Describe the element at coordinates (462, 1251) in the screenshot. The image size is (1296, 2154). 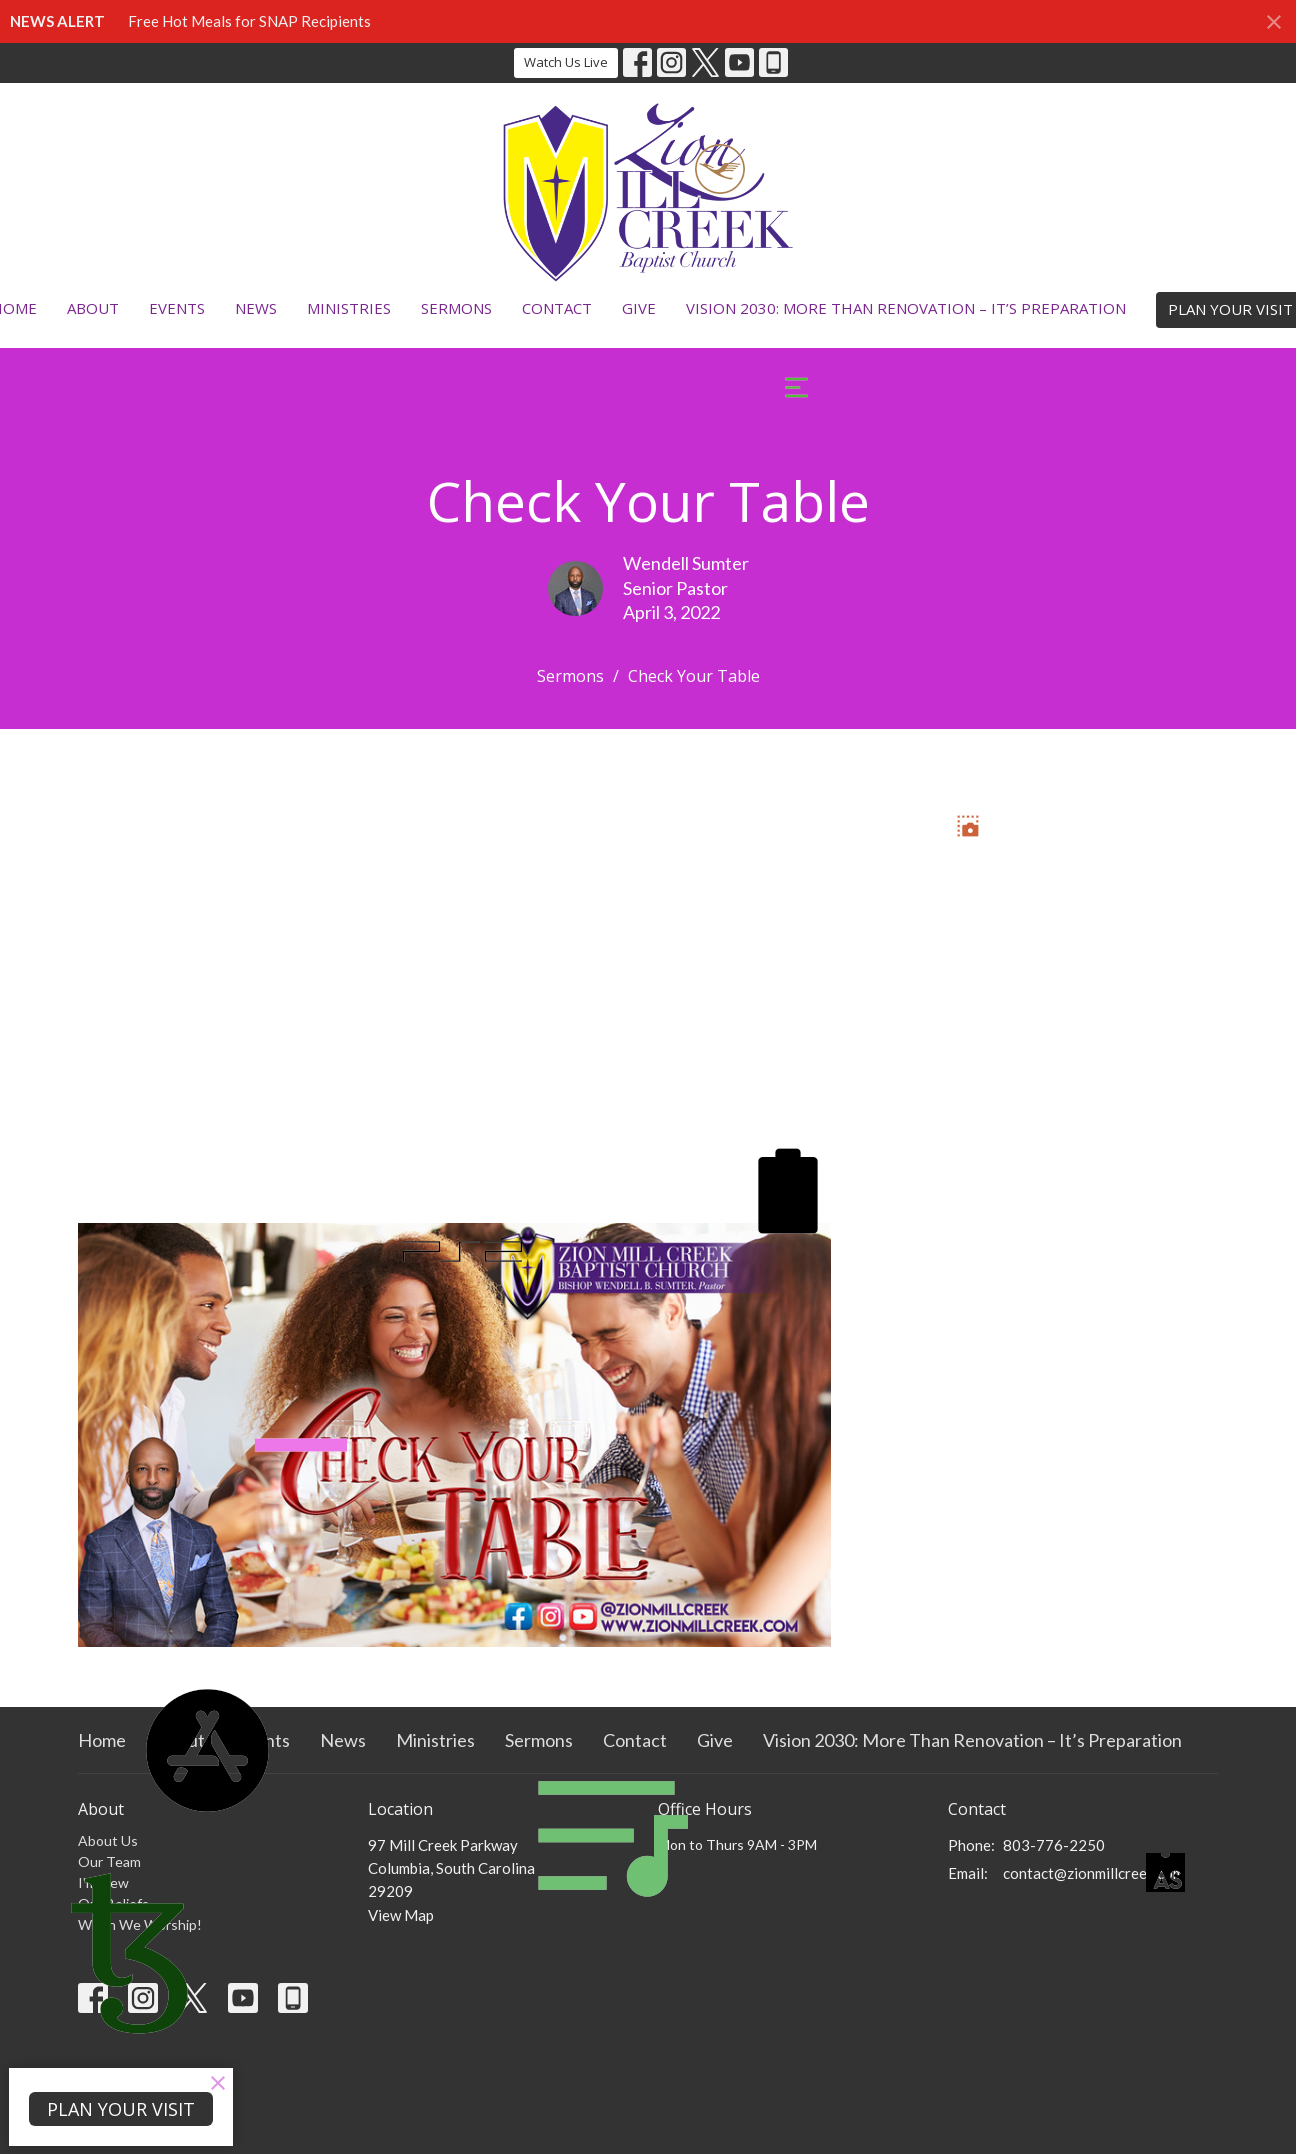
I see `playstation 2 brand logo` at that location.